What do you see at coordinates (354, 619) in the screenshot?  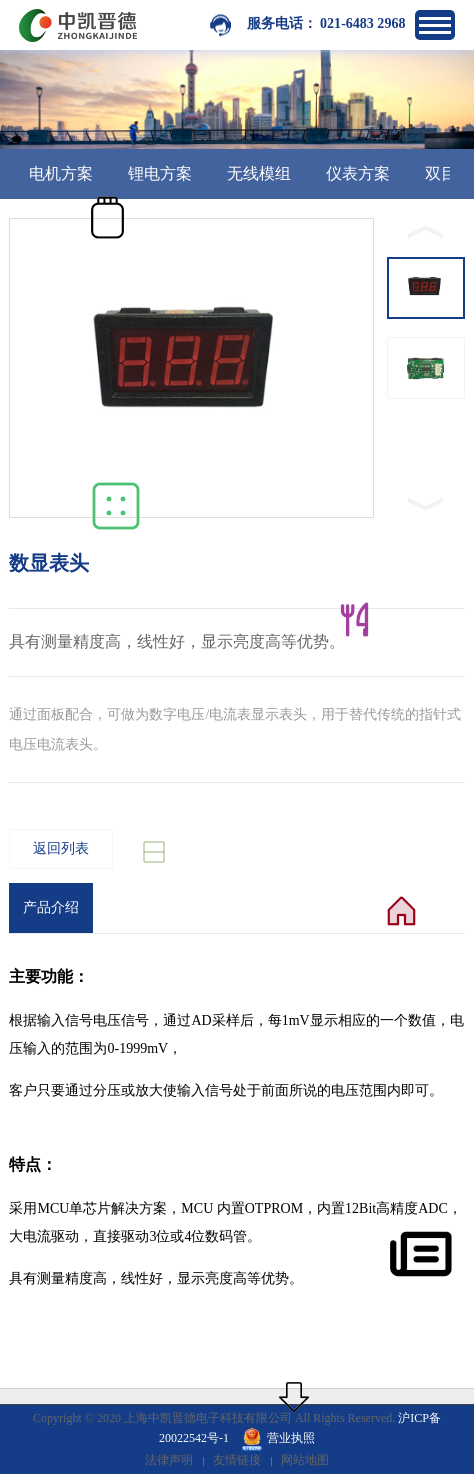 I see `access restaurant or dining options` at bounding box center [354, 619].